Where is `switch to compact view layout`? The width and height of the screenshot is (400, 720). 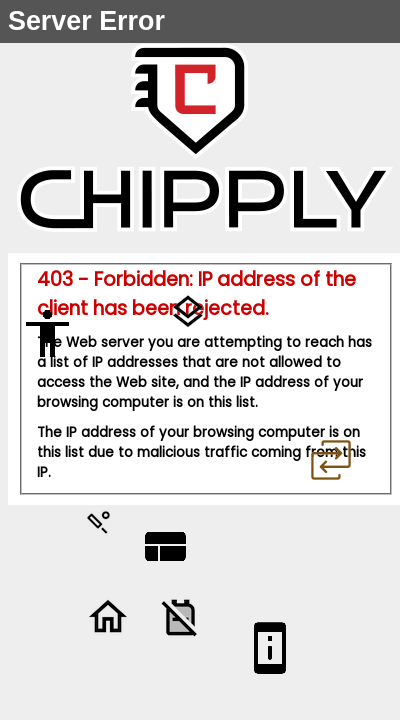 switch to compact view layout is located at coordinates (164, 546).